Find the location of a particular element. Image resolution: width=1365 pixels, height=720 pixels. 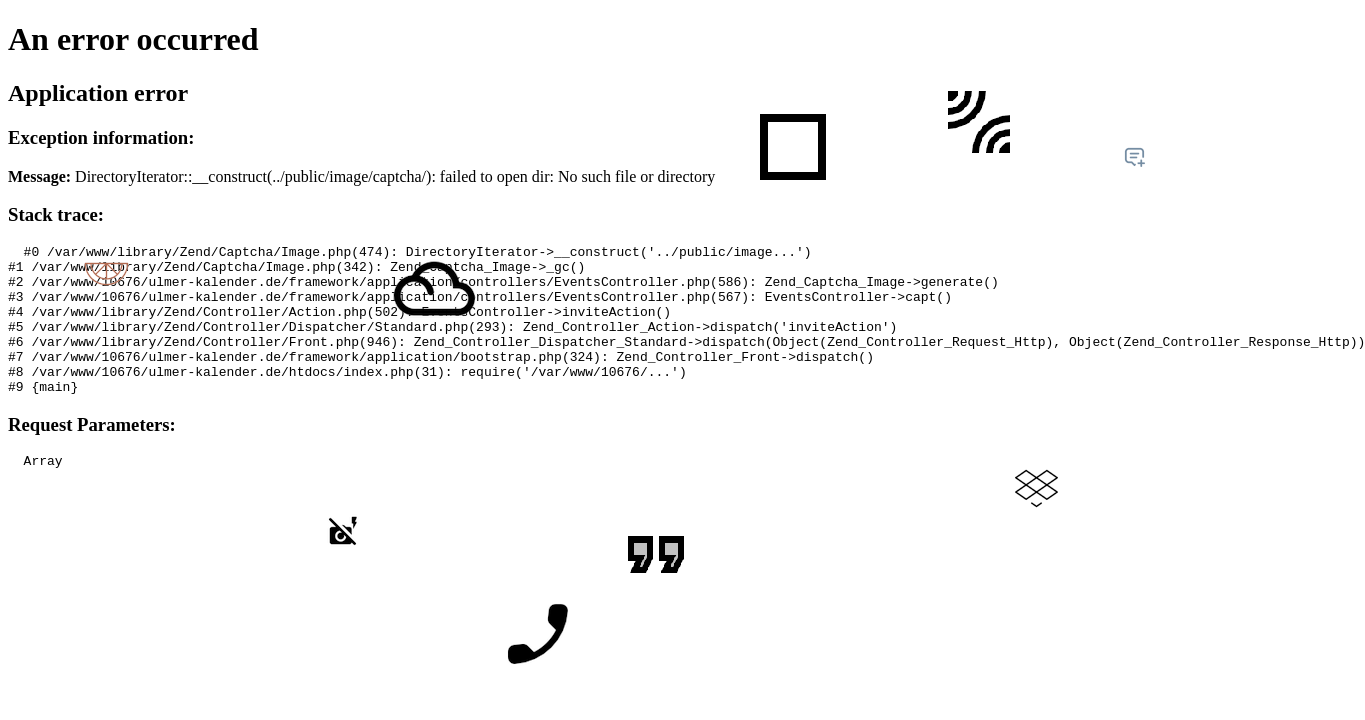

compose a new message is located at coordinates (1134, 156).